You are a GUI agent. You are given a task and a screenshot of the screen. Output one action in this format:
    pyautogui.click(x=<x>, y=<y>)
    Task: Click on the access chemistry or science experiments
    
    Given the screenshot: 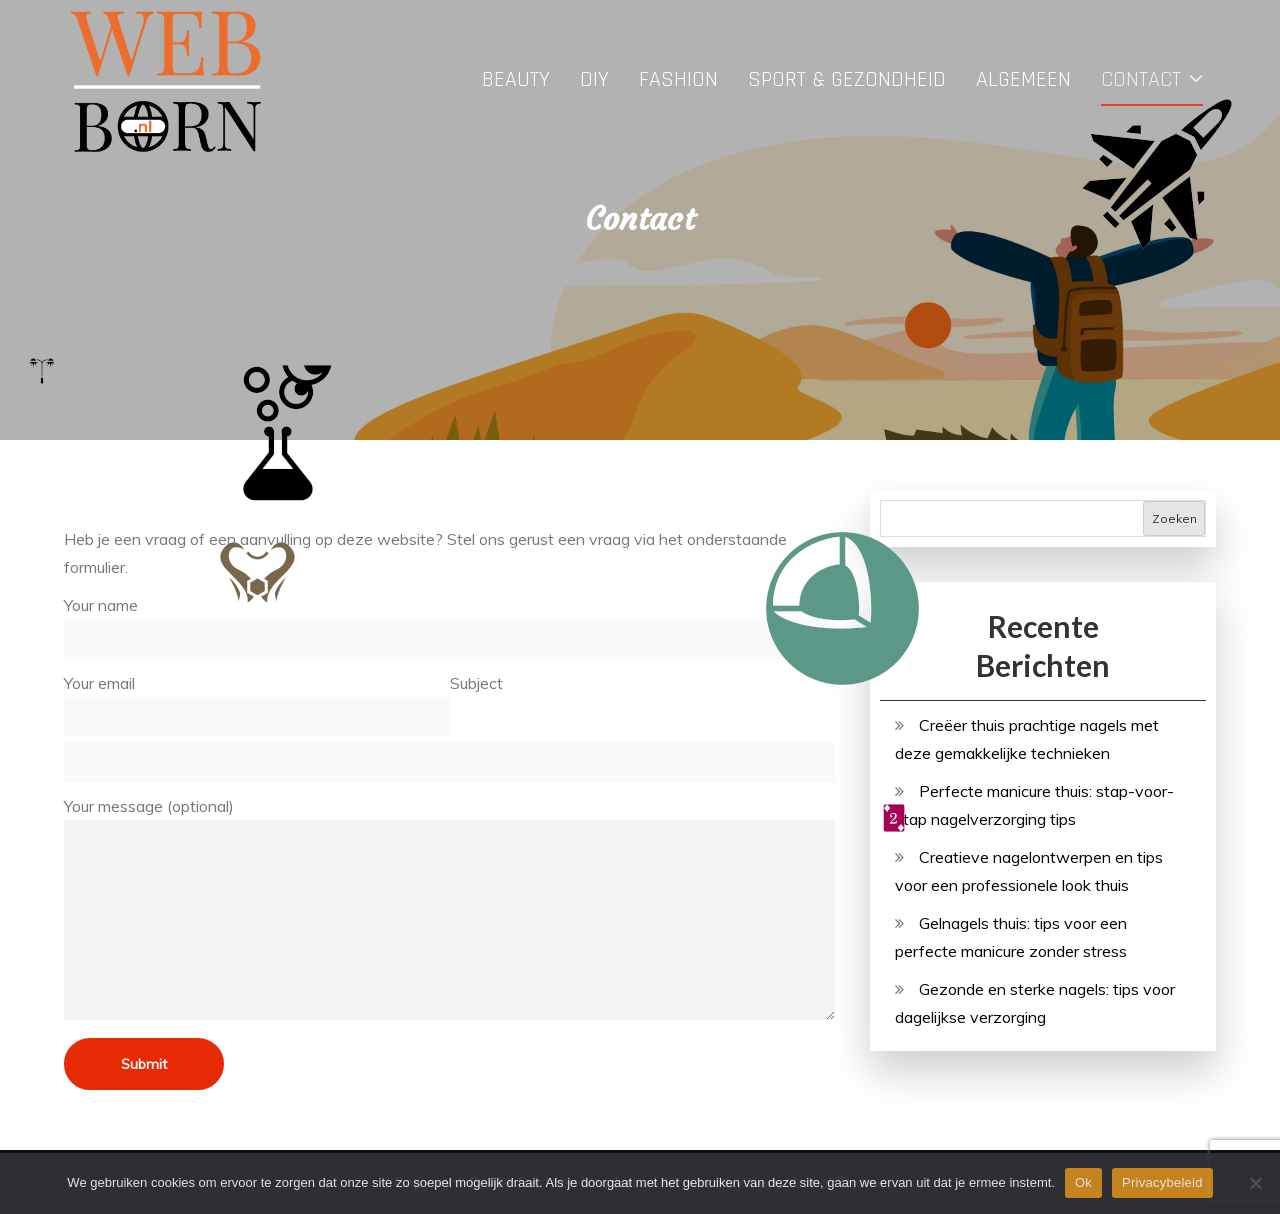 What is the action you would take?
    pyautogui.click(x=278, y=432)
    